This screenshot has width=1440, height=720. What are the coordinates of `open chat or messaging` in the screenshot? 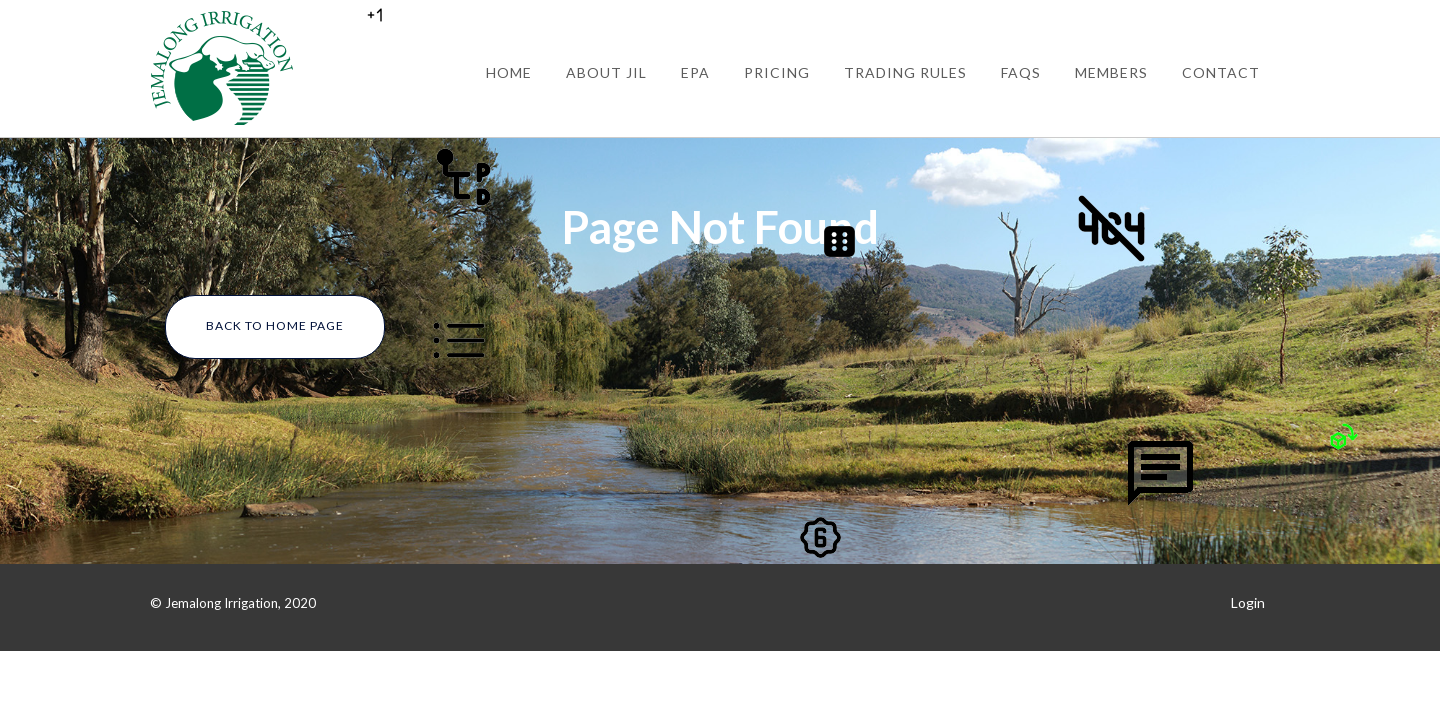 It's located at (1160, 473).